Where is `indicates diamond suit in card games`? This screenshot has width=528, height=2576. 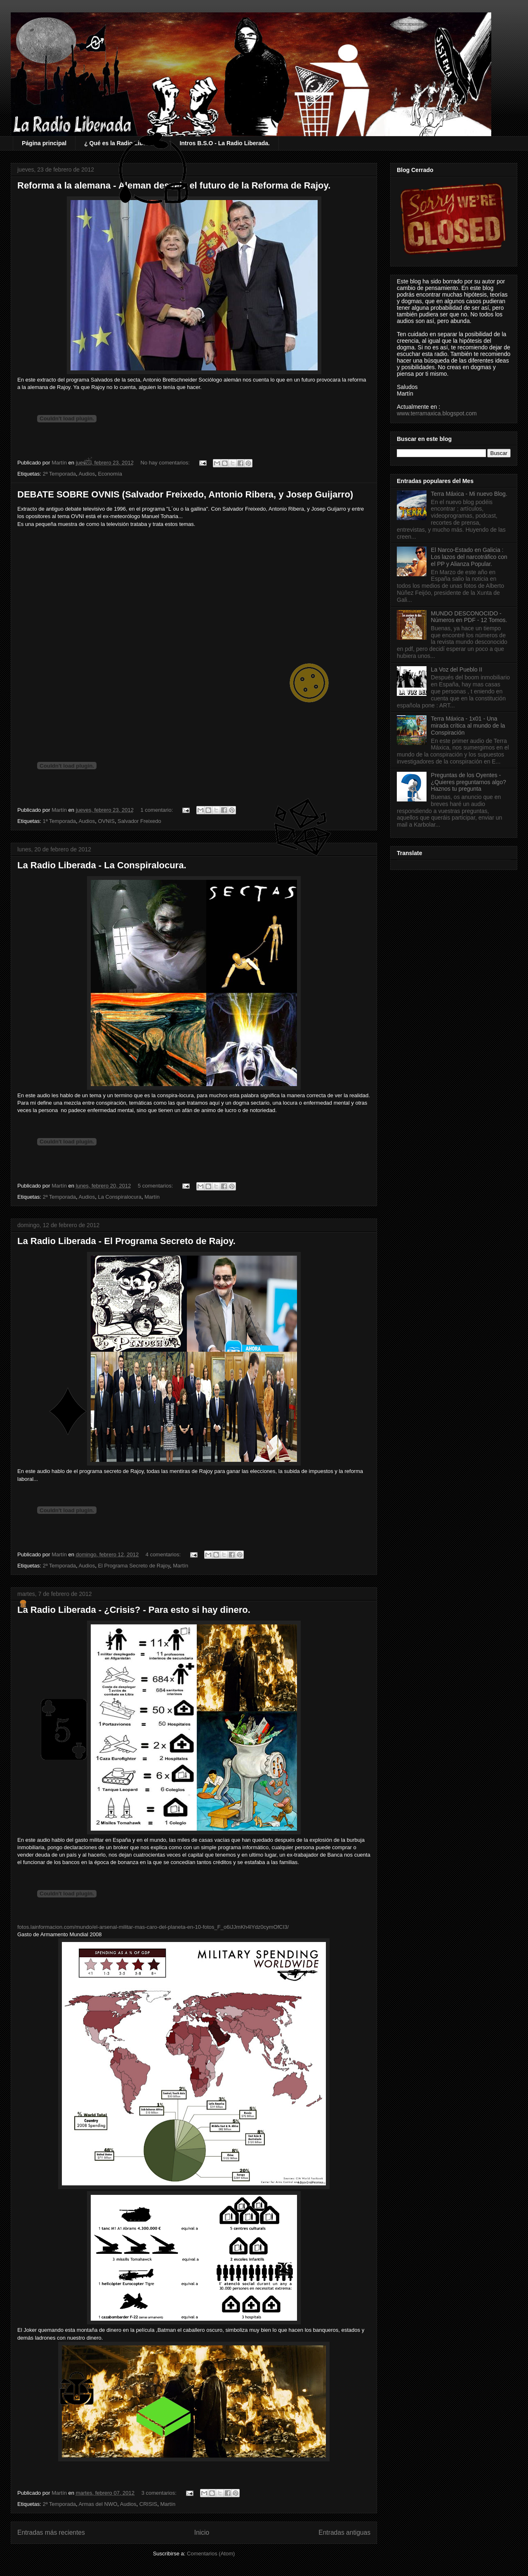
indicates diamond suit in card games is located at coordinates (68, 1411).